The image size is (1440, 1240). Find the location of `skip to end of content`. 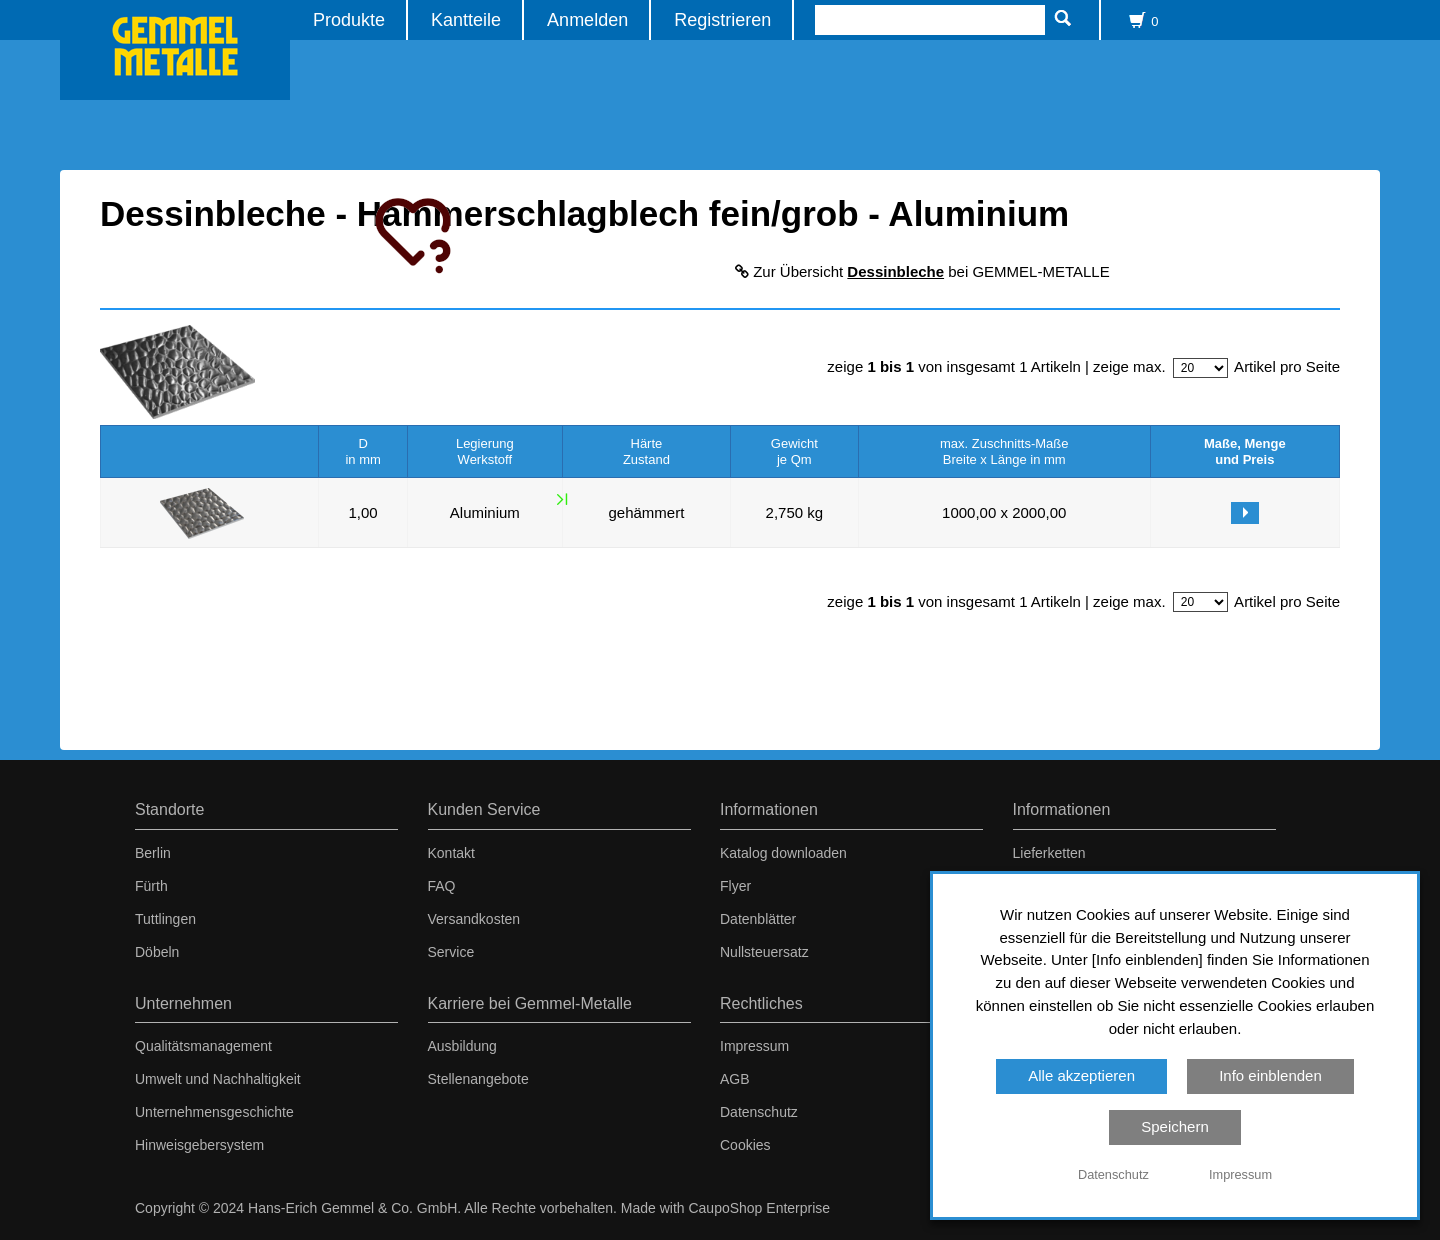

skip to end of content is located at coordinates (562, 499).